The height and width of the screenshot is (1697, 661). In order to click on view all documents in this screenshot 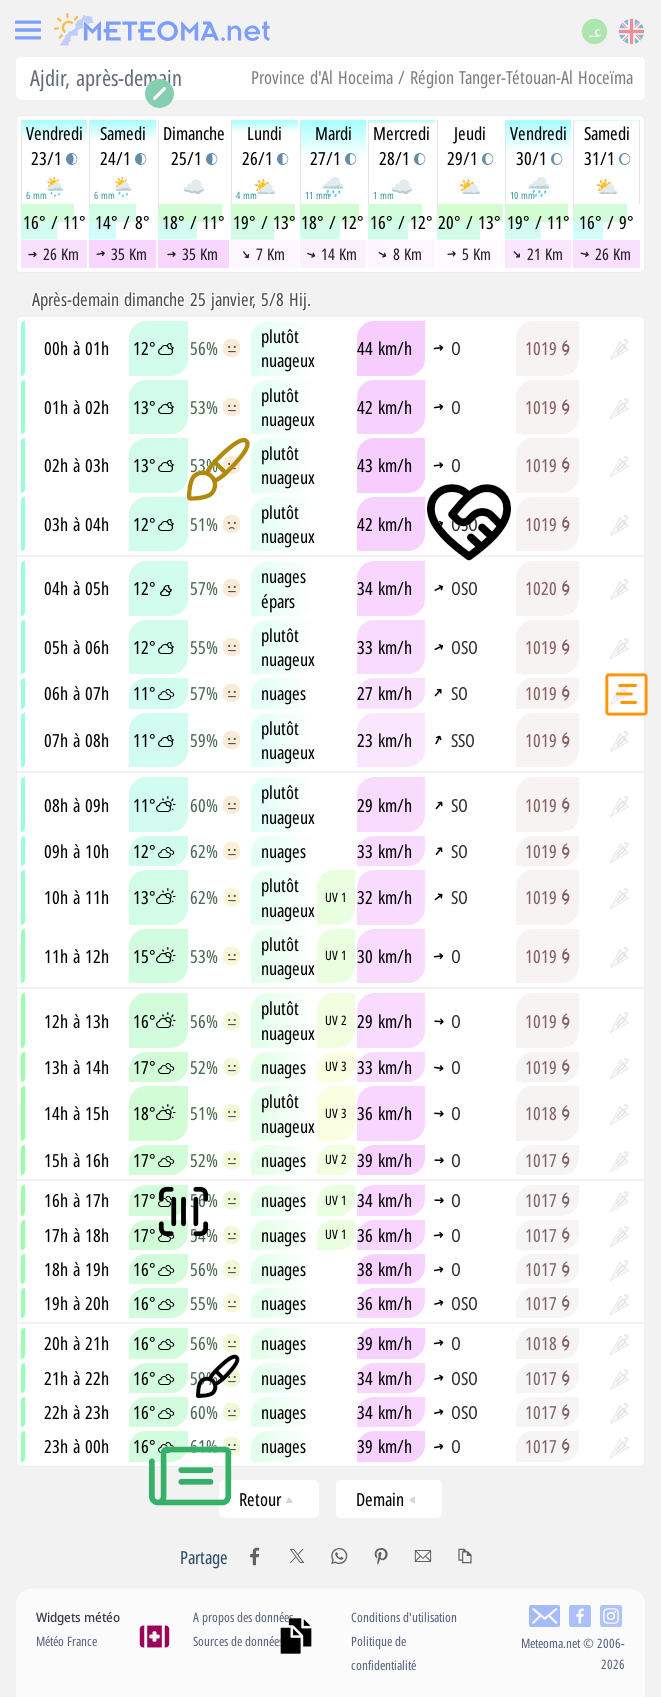, I will do `click(296, 1636)`.